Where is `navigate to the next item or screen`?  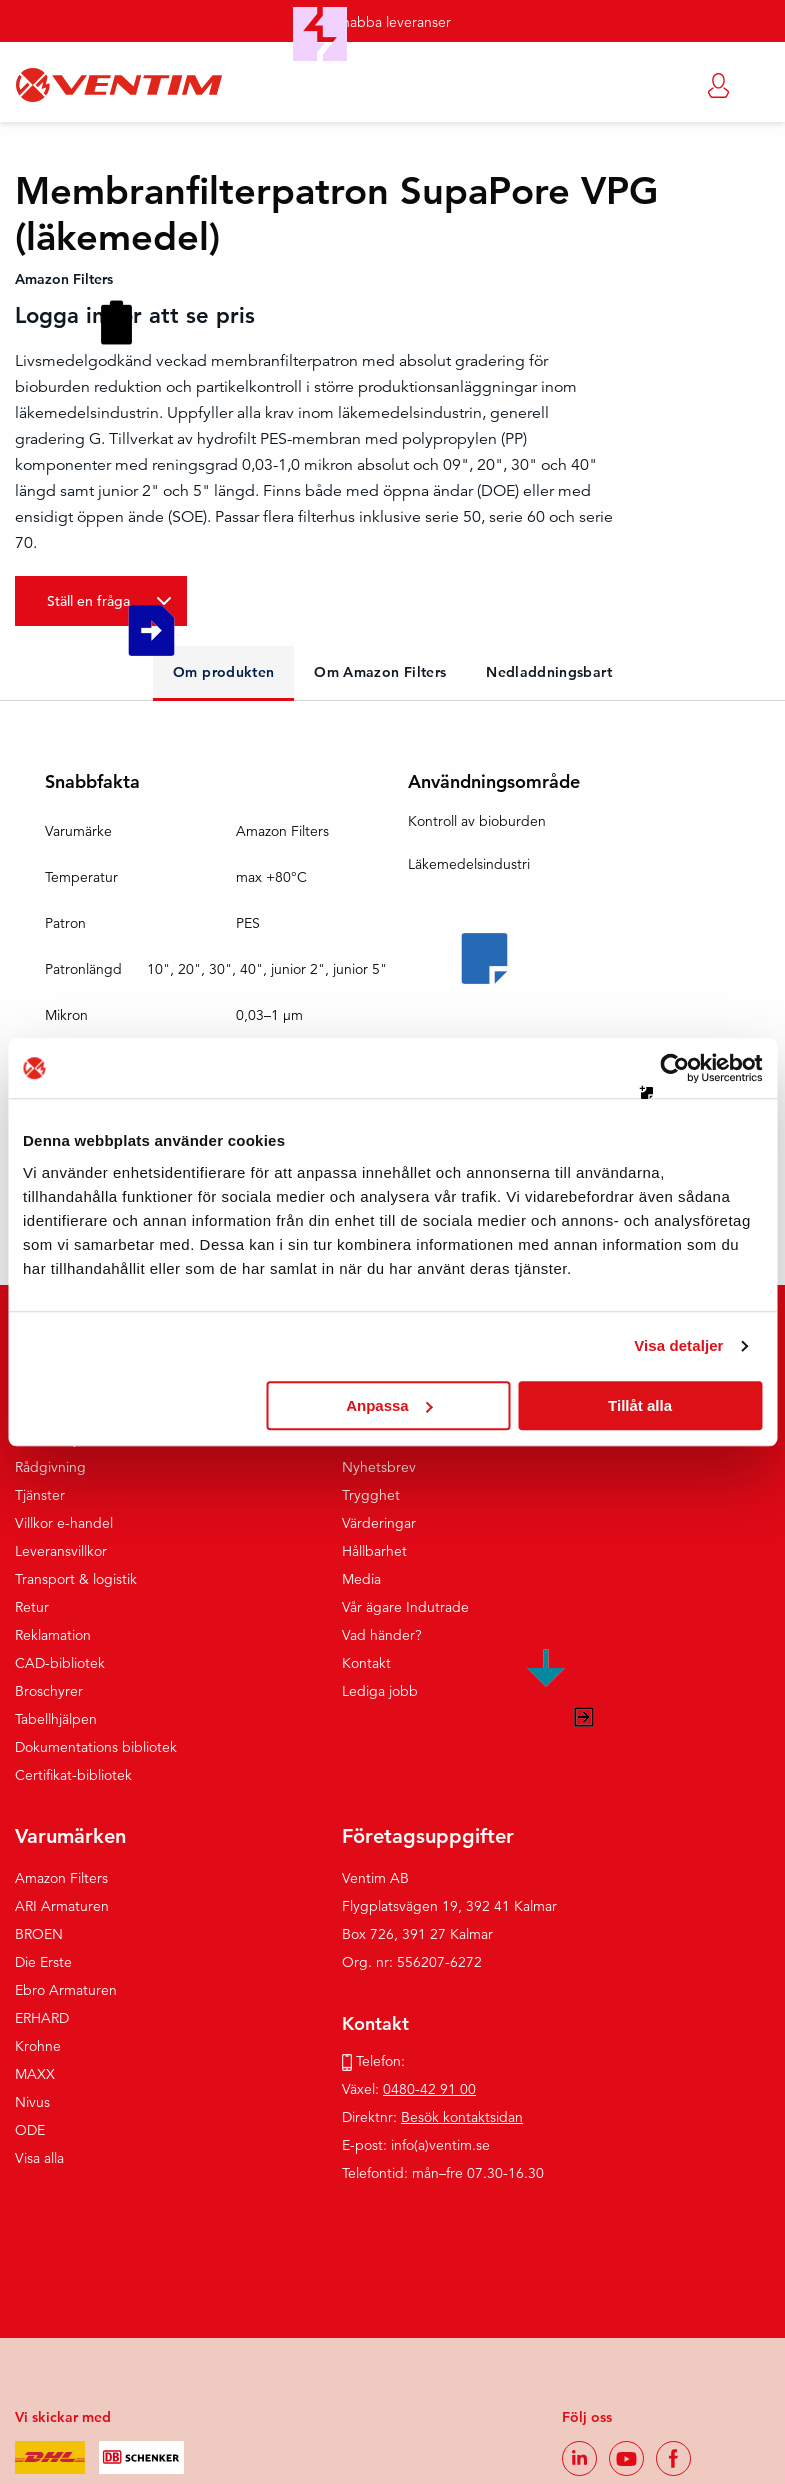
navigate to the next item or screen is located at coordinates (584, 1717).